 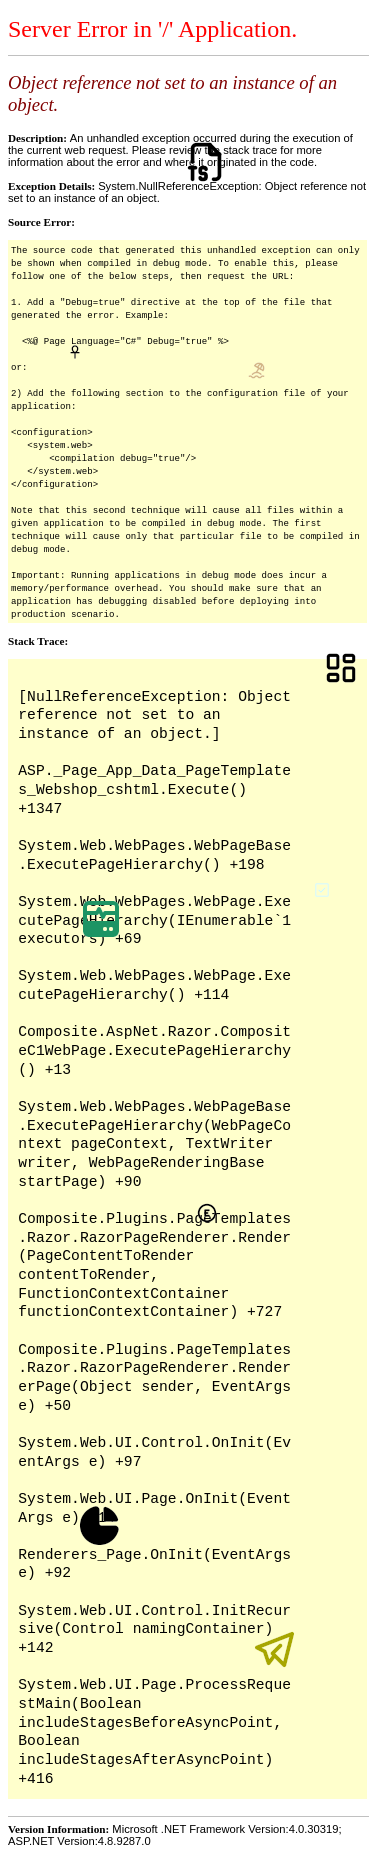 I want to click on indicates a TypeScript file, so click(x=206, y=162).